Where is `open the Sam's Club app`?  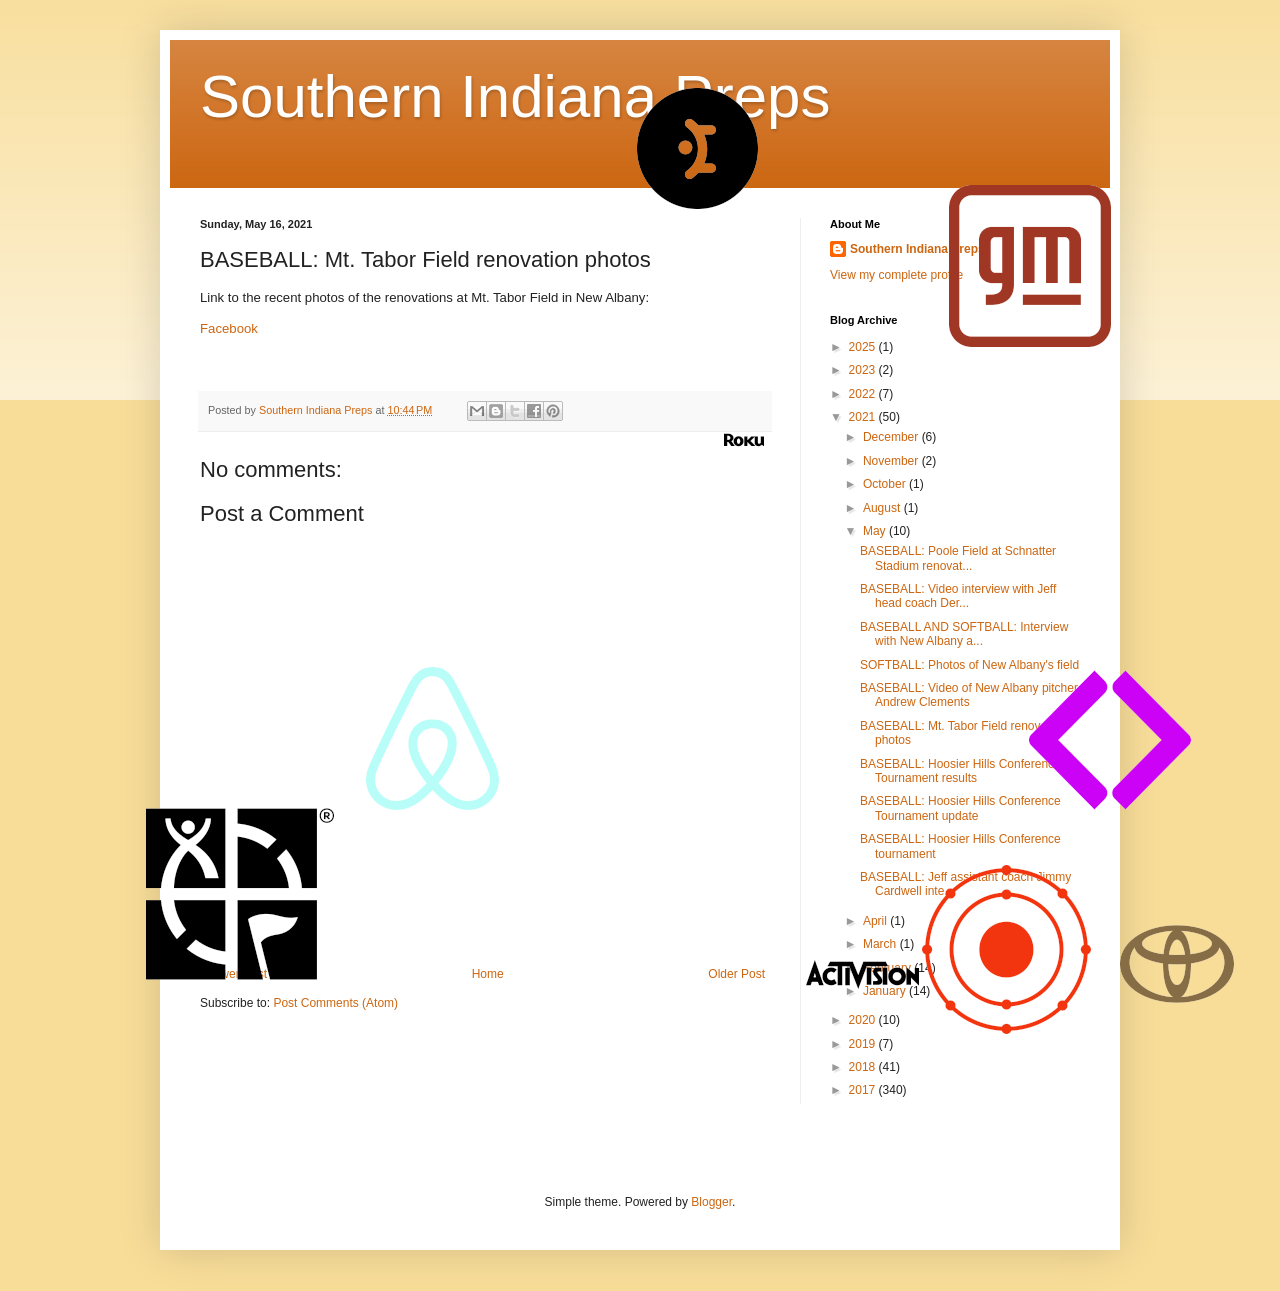 open the Sam's Club app is located at coordinates (1110, 740).